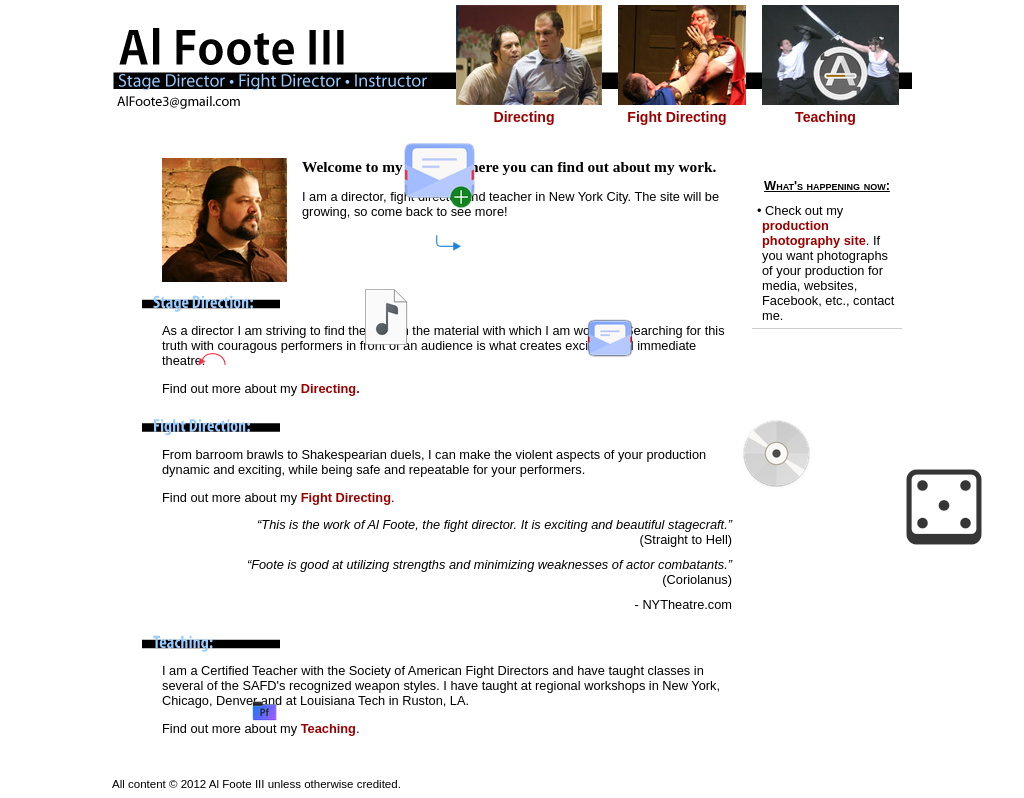 The height and width of the screenshot is (798, 1024). Describe the element at coordinates (264, 711) in the screenshot. I see `open Adobe Portfolio project folder` at that location.